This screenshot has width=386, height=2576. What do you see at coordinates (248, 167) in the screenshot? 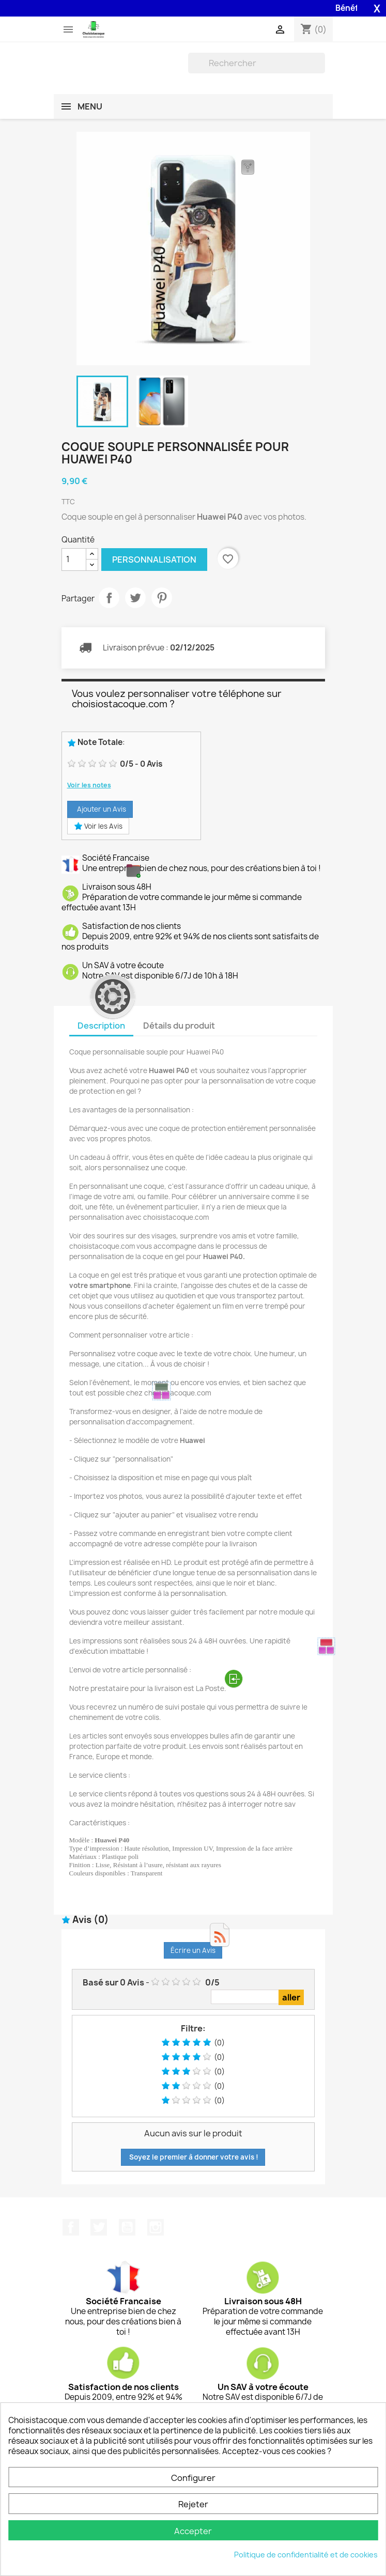
I see `access firewire external hard drive` at bounding box center [248, 167].